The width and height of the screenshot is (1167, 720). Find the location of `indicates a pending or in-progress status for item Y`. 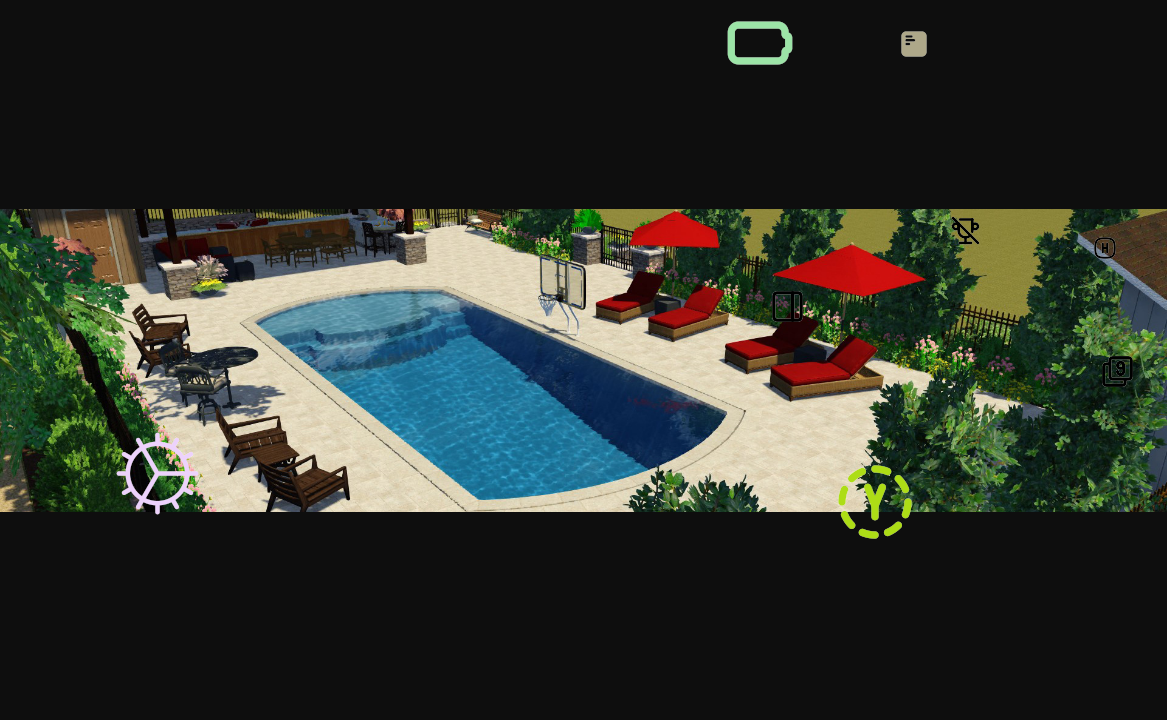

indicates a pending or in-progress status for item Y is located at coordinates (875, 502).